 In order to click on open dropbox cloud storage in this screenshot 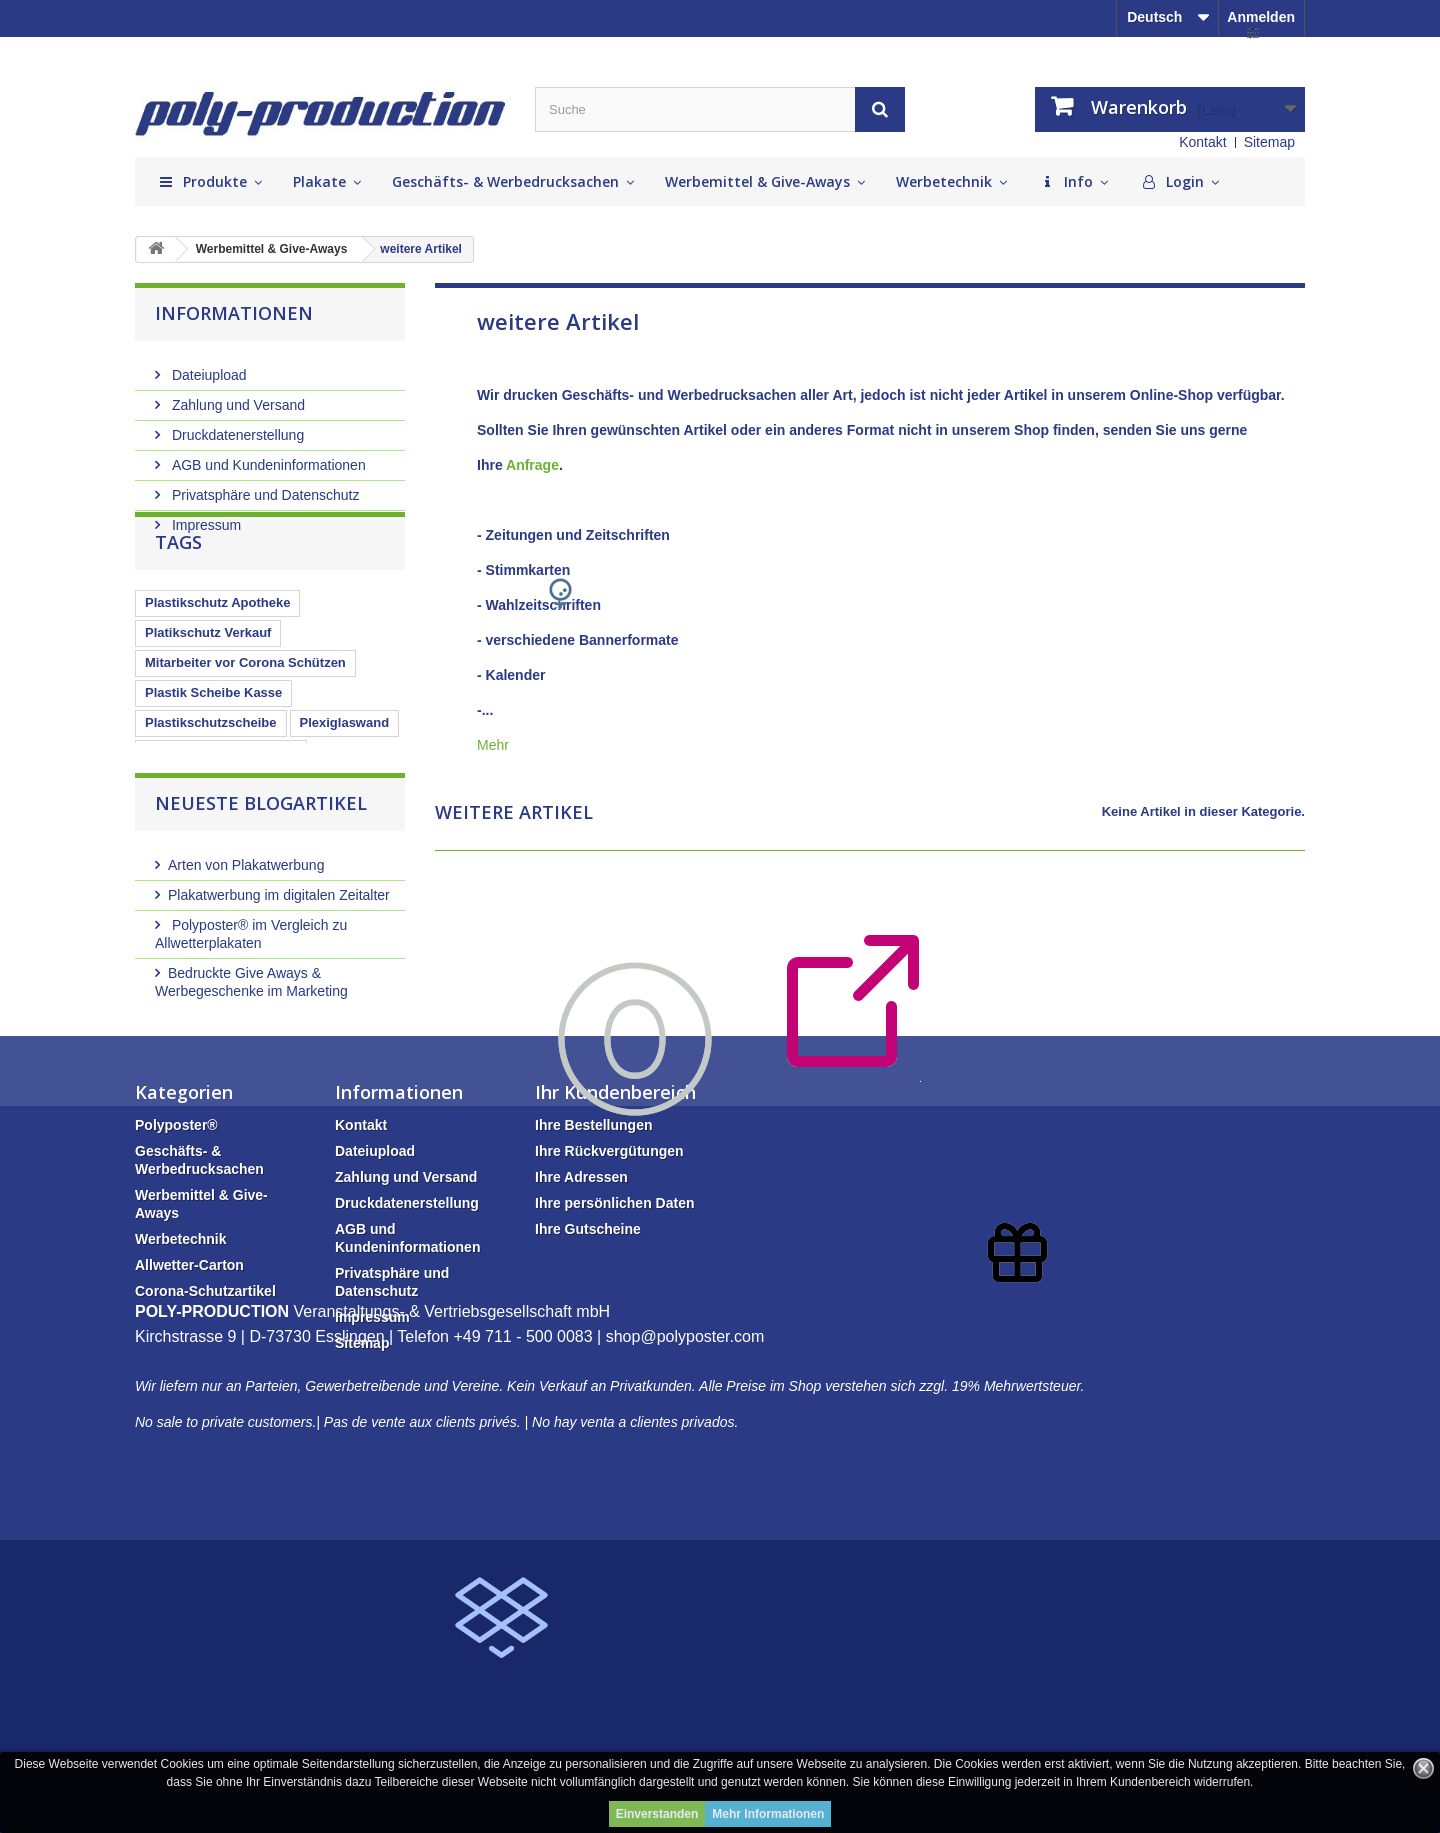, I will do `click(501, 1613)`.